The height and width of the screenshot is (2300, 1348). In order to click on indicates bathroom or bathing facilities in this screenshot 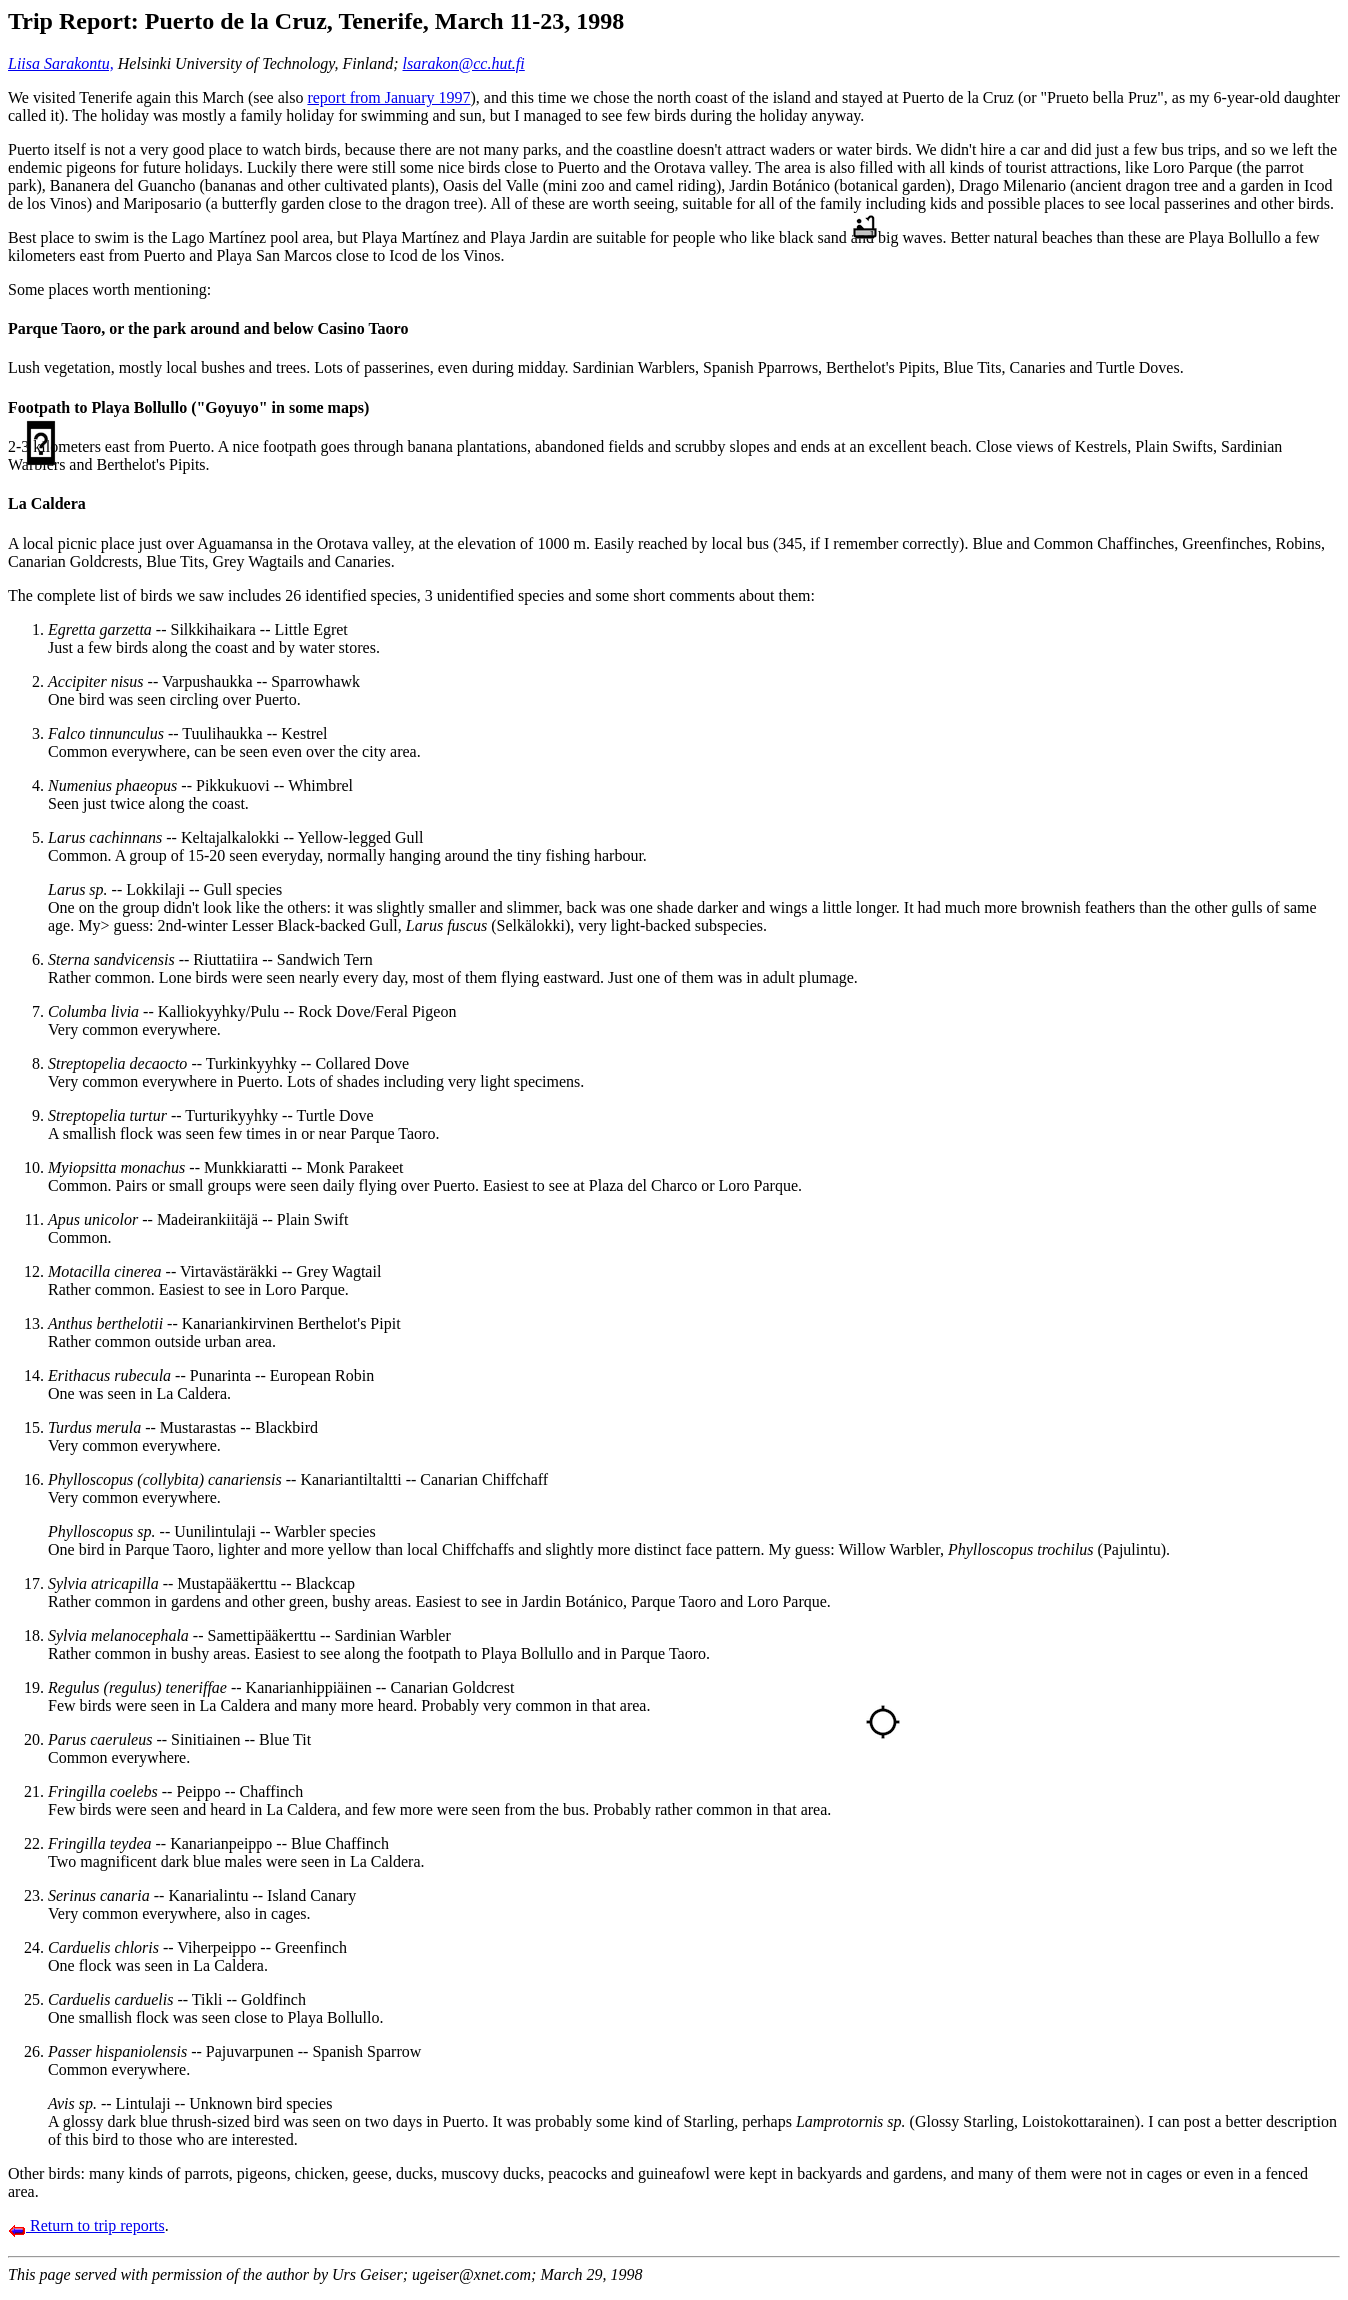, I will do `click(865, 227)`.